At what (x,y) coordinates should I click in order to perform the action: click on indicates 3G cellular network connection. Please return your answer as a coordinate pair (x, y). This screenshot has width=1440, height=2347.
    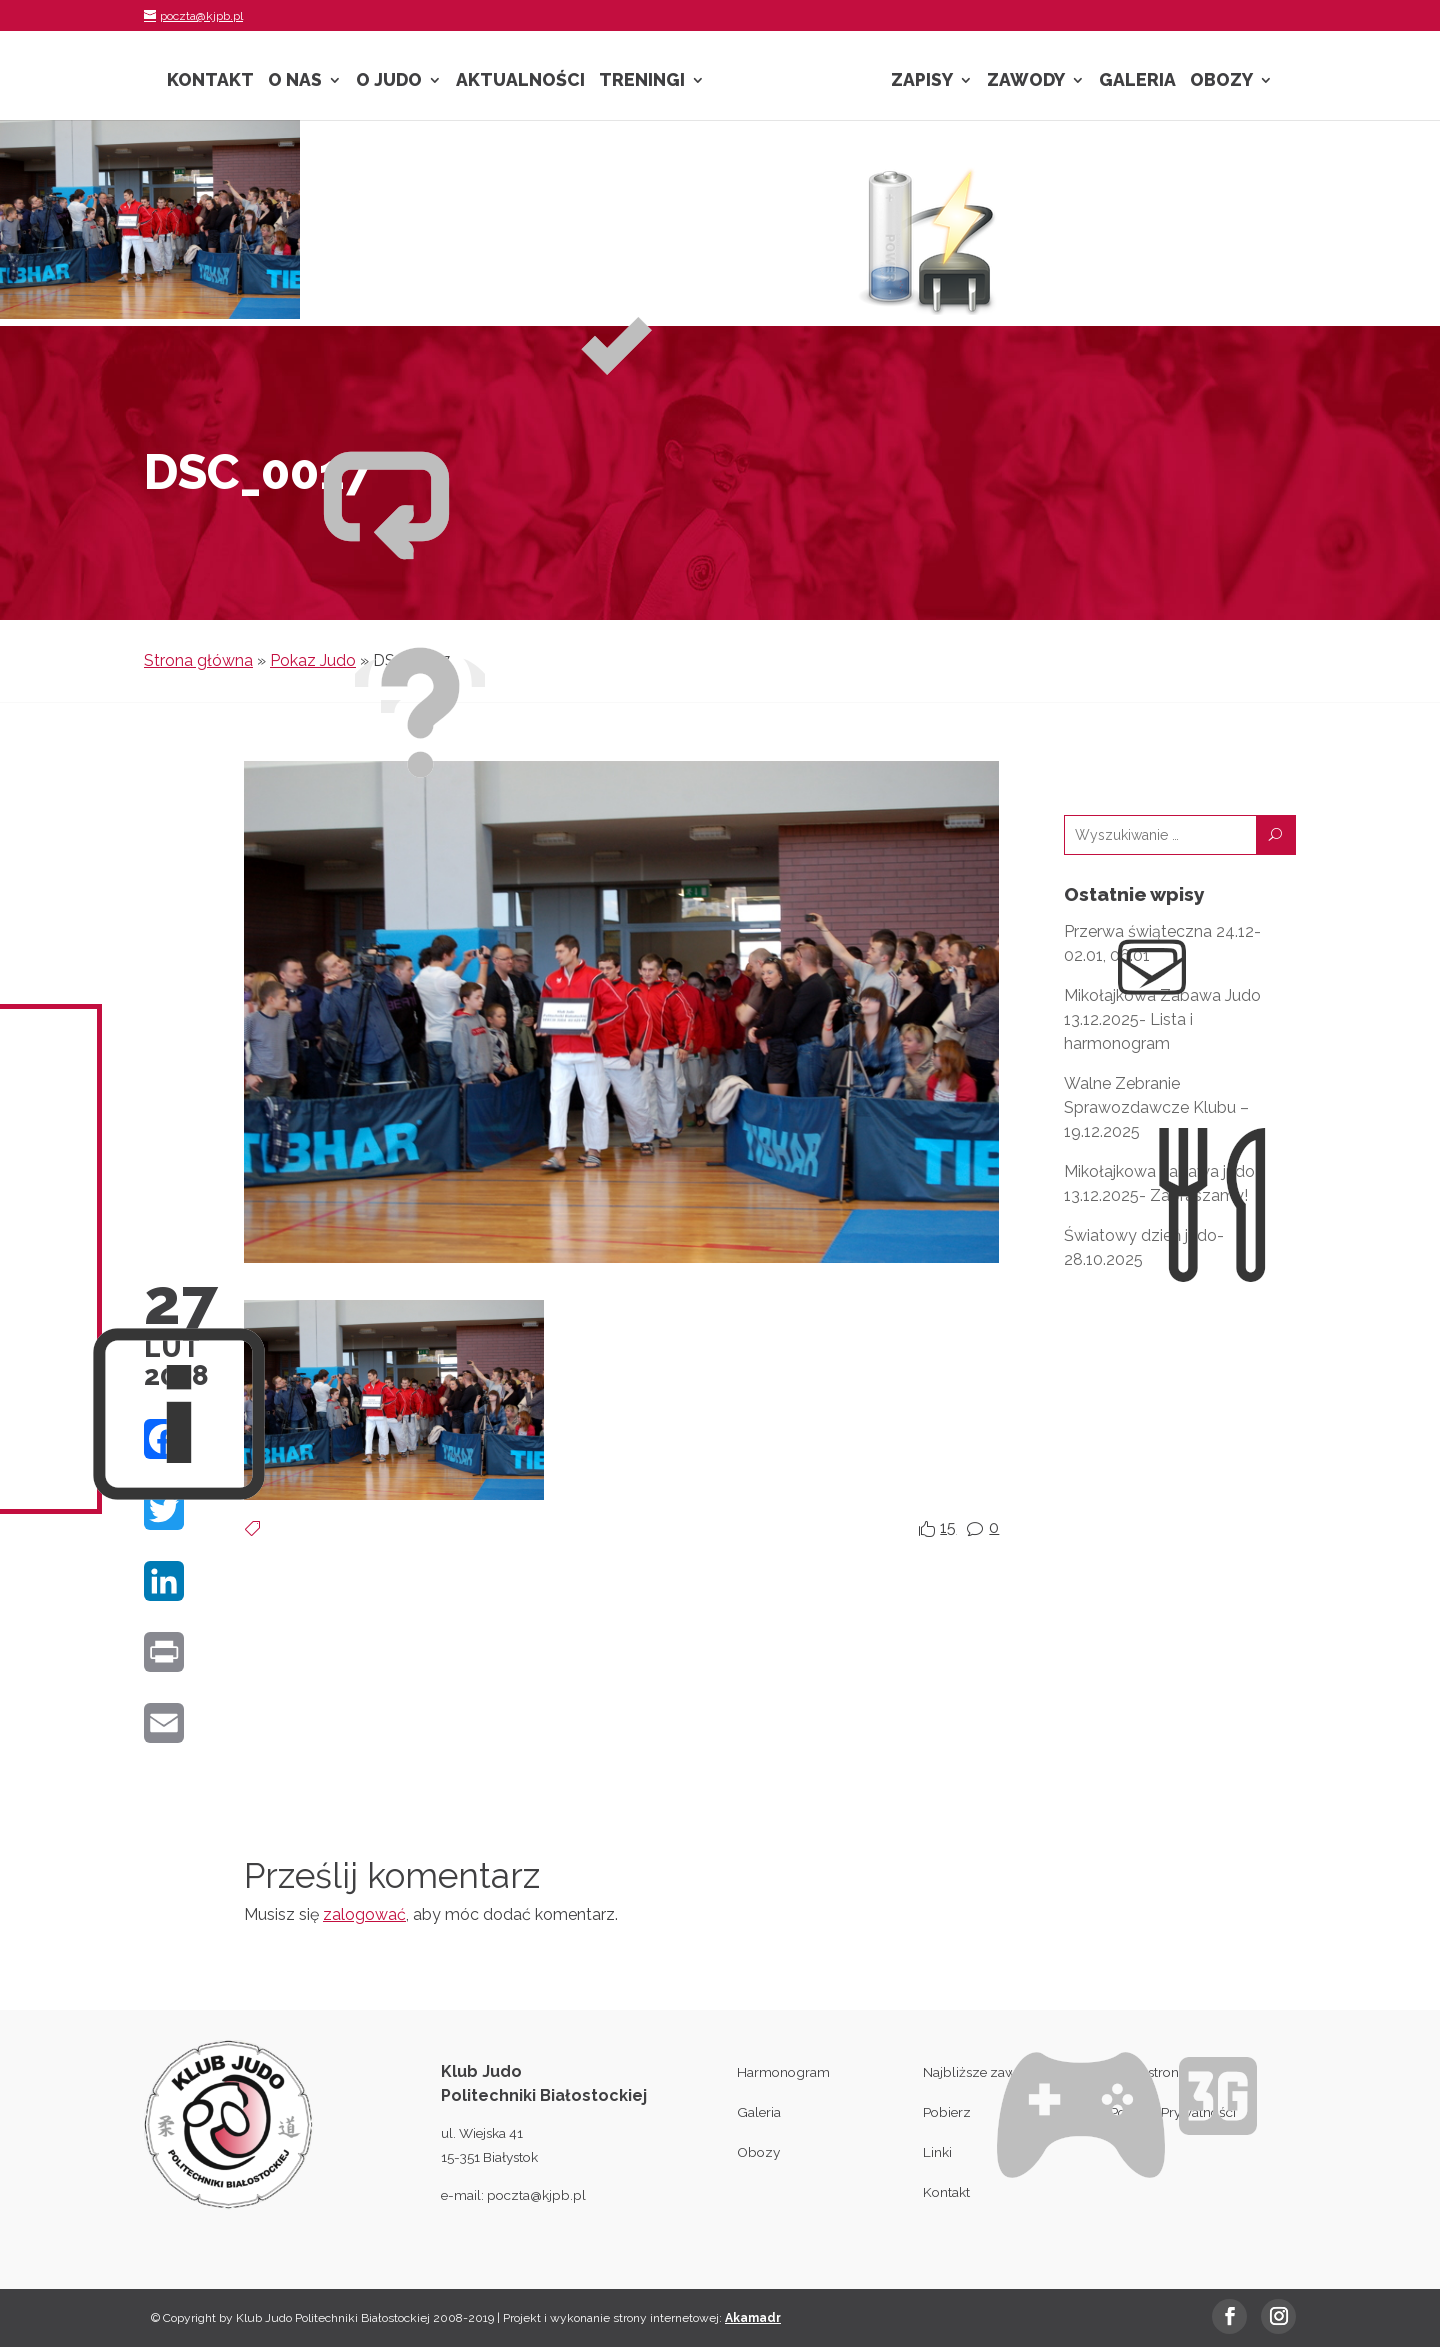
    Looking at the image, I should click on (1218, 2096).